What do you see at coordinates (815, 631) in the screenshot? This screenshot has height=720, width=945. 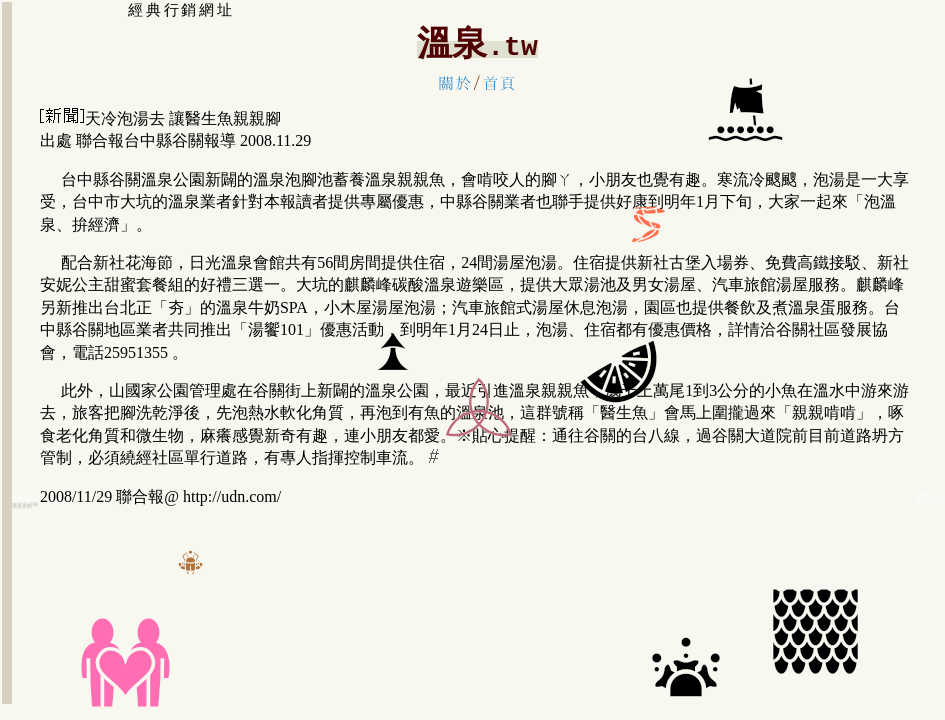 I see `indicates fish or aquatic creature in a game inventory` at bounding box center [815, 631].